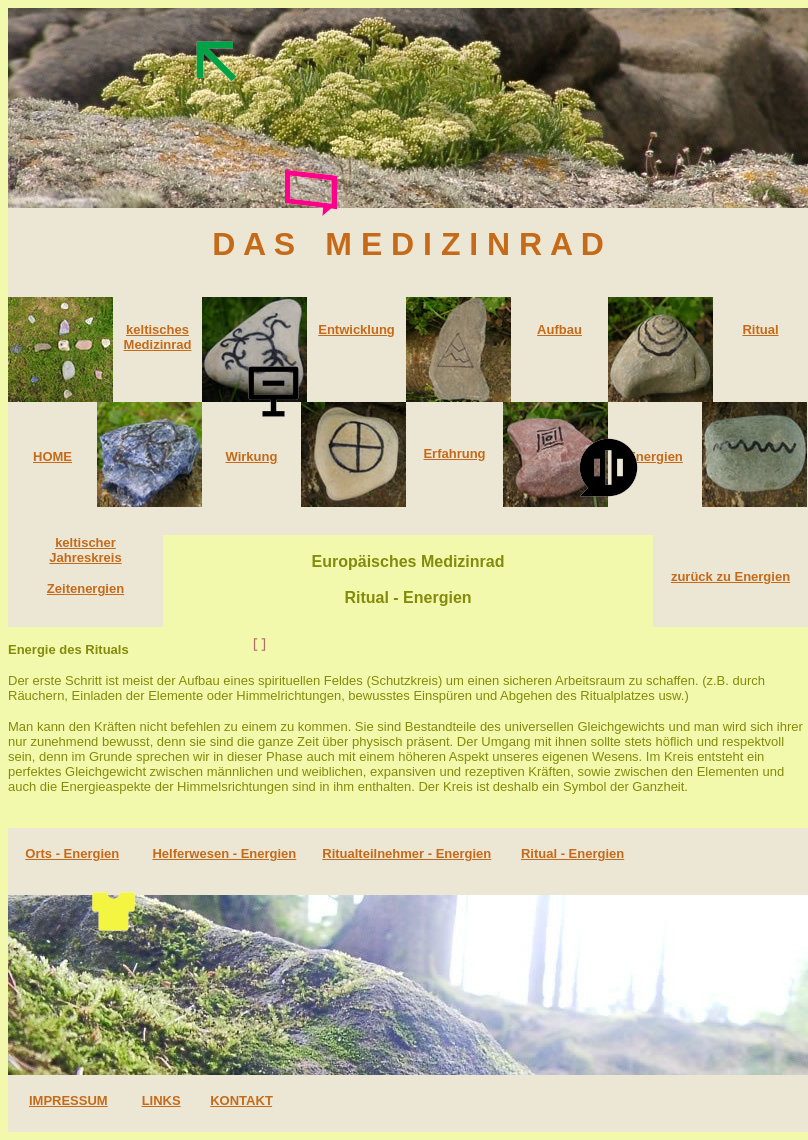 The width and height of the screenshot is (808, 1140). Describe the element at coordinates (608, 467) in the screenshot. I see `start a voice chat or audio message` at that location.